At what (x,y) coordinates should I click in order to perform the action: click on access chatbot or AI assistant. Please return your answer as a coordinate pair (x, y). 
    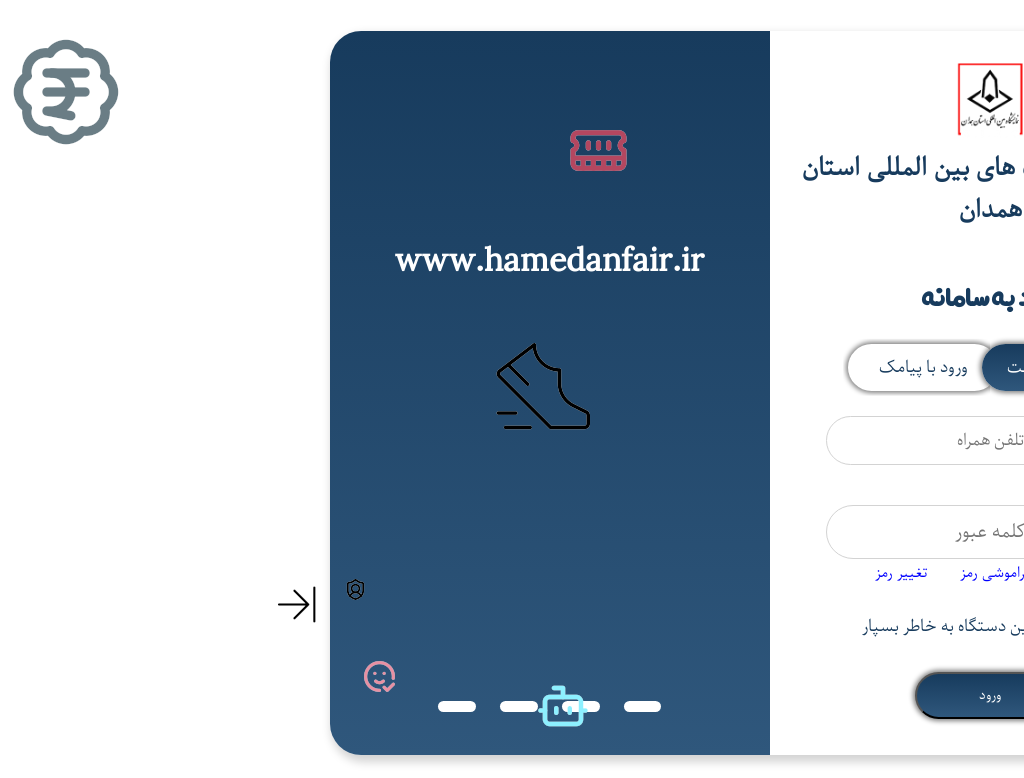
    Looking at the image, I should click on (563, 706).